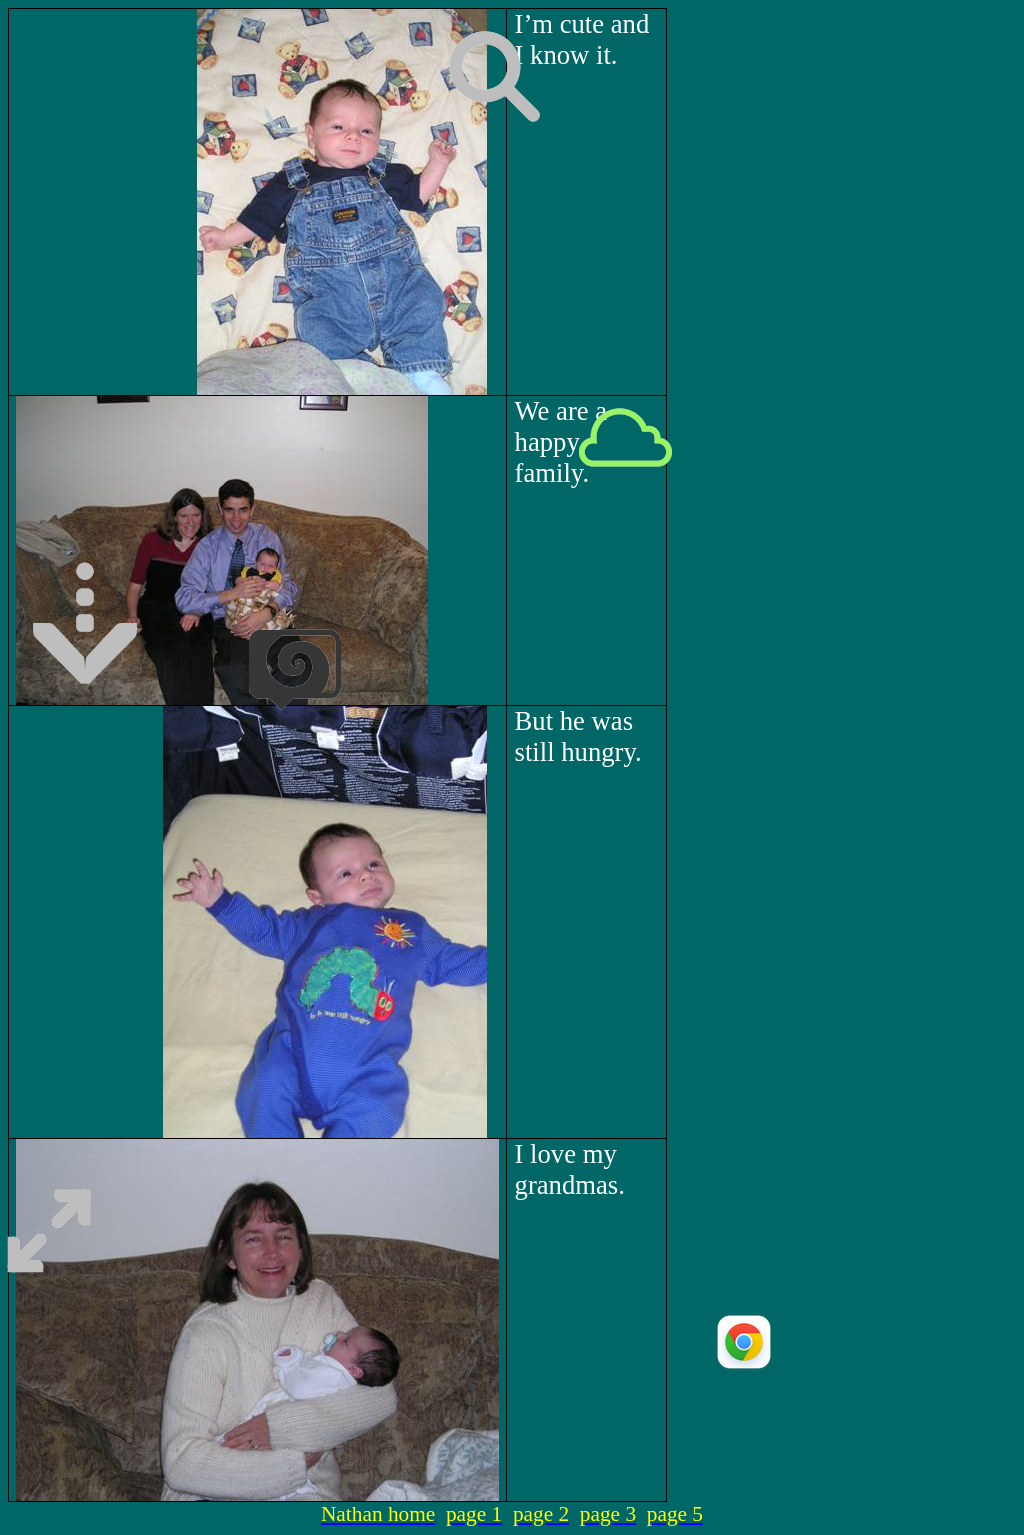 This screenshot has height=1535, width=1024. Describe the element at coordinates (85, 623) in the screenshot. I see `open downloads folder` at that location.